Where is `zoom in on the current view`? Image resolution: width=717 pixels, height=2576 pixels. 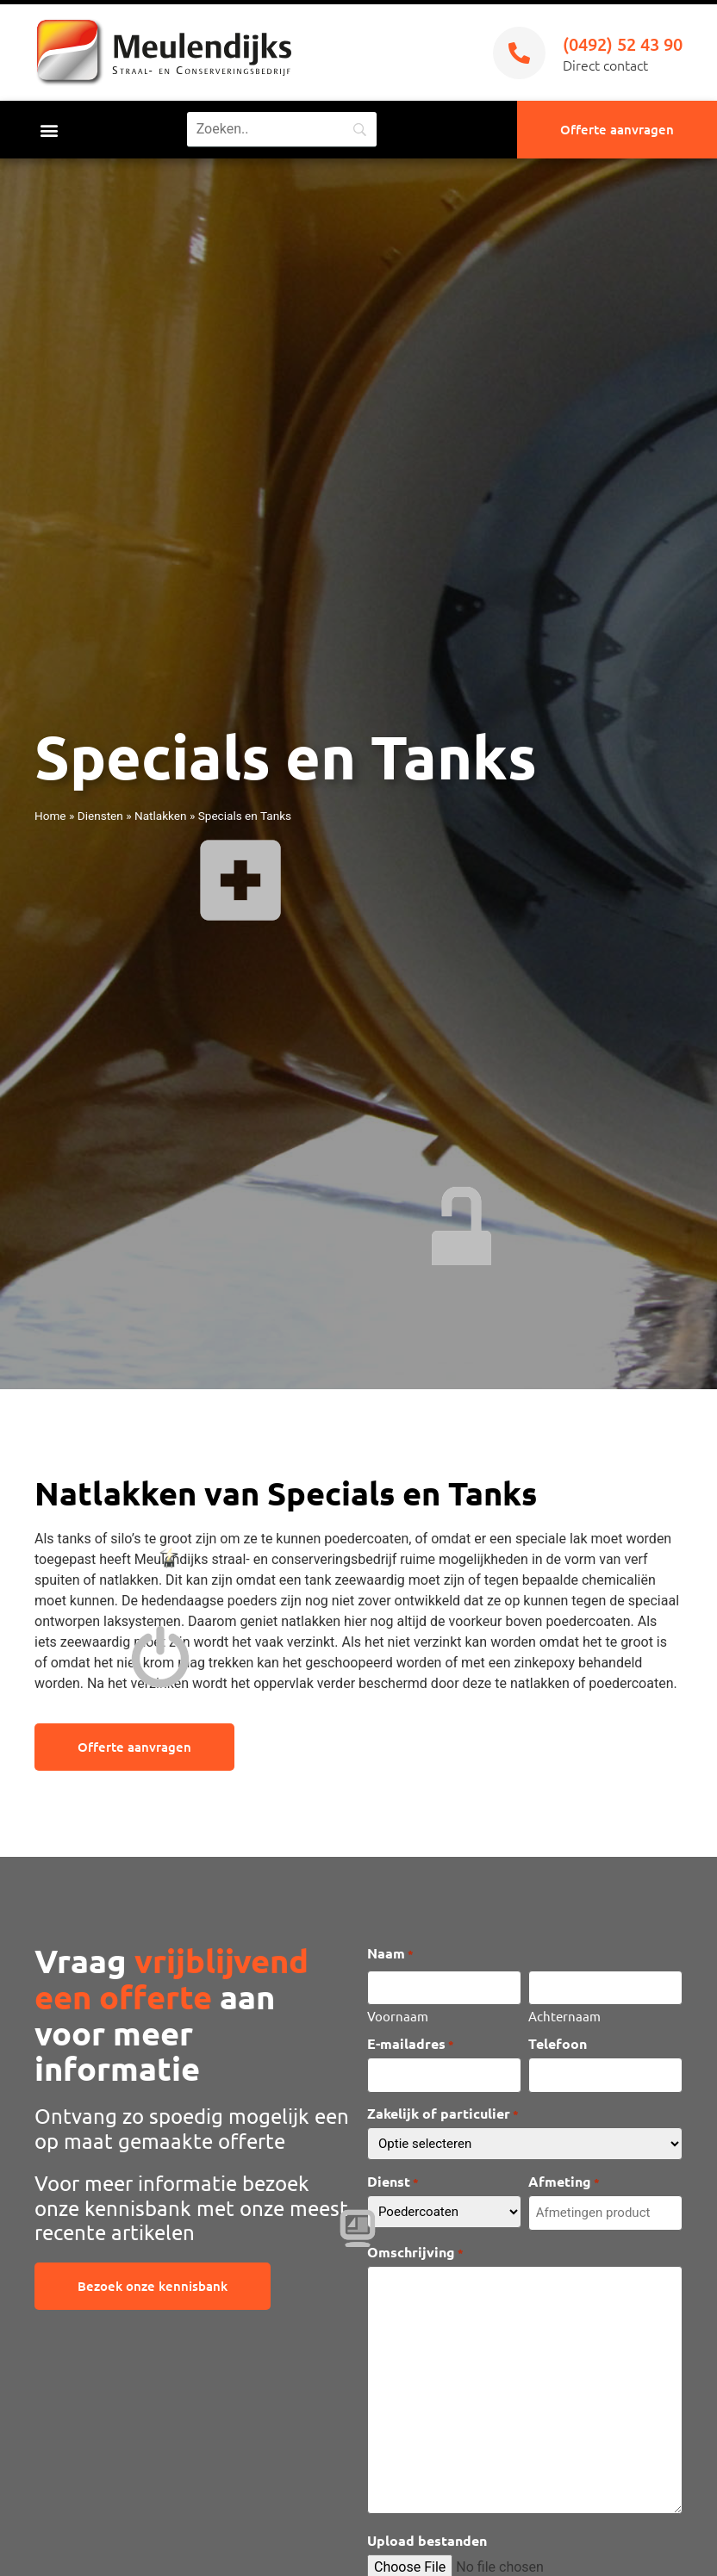
zoom in on the current view is located at coordinates (240, 880).